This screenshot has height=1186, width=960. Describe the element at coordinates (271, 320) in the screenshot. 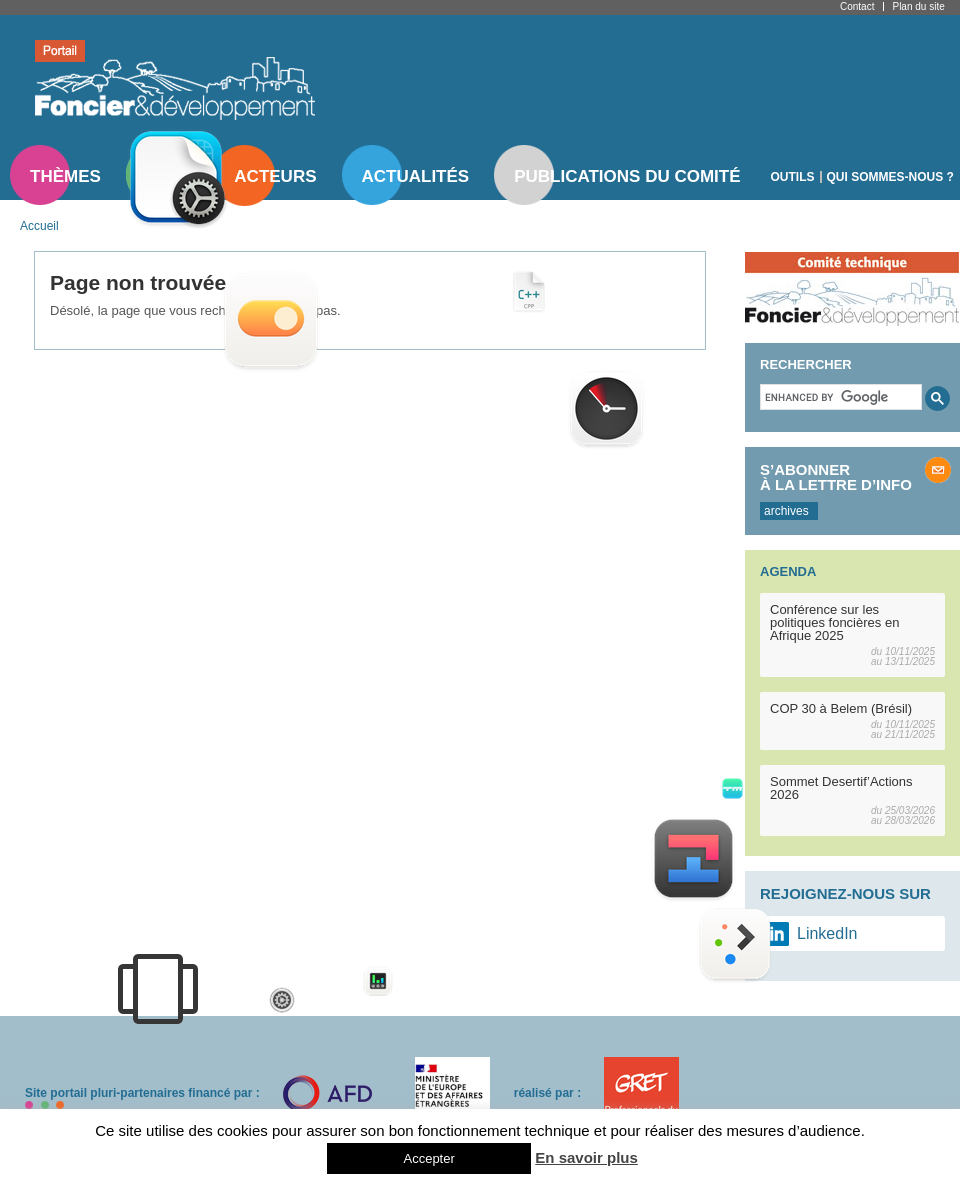

I see `open system control center settings` at that location.